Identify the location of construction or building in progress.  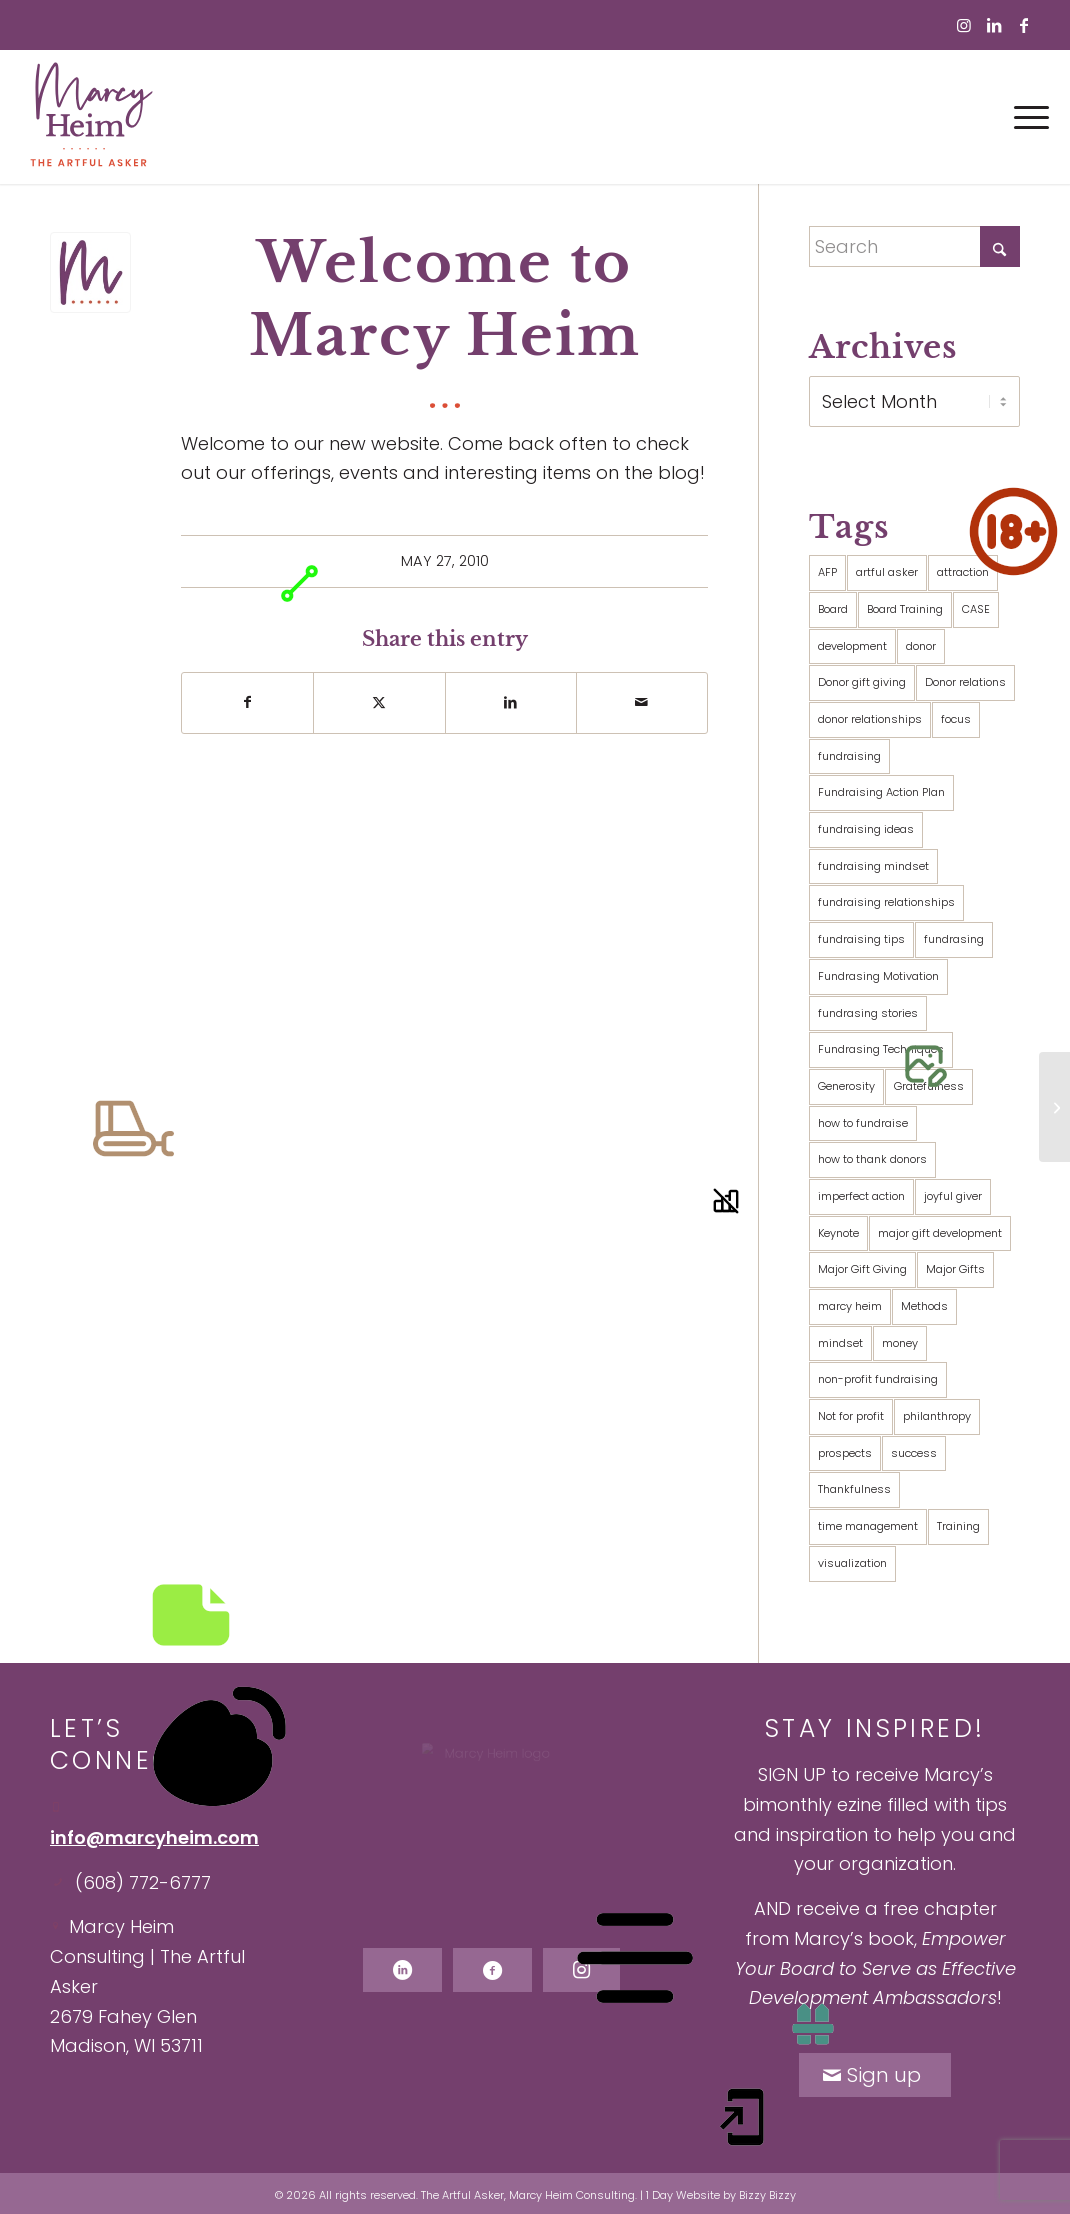
(133, 1128).